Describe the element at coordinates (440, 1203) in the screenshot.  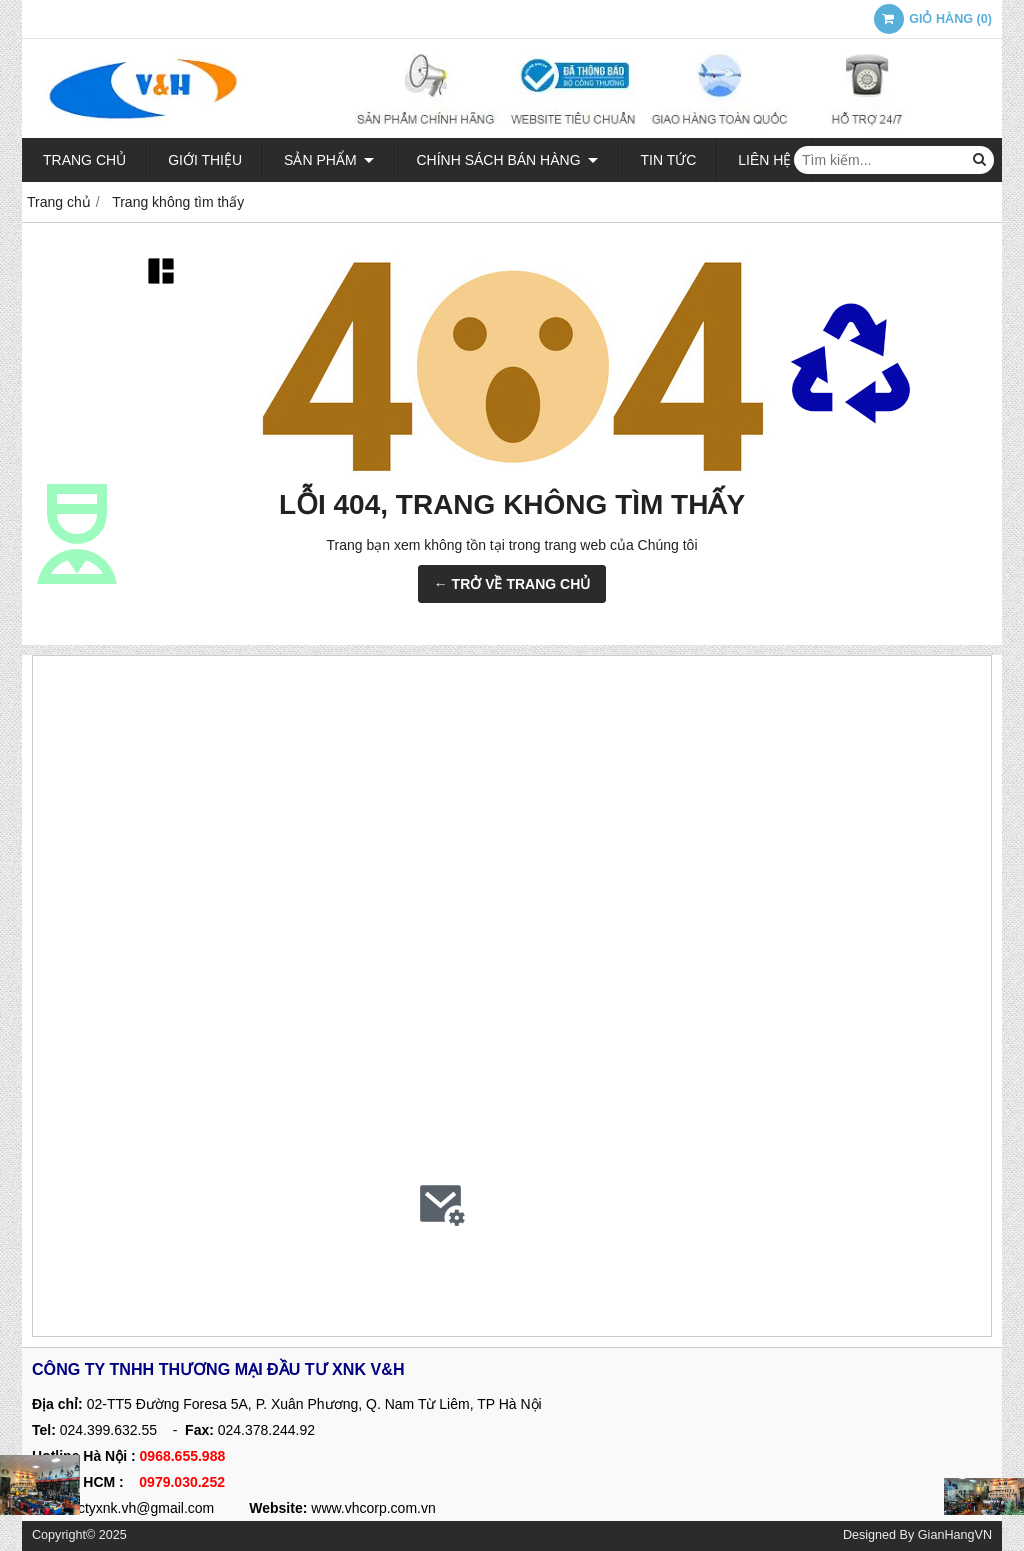
I see `access email settings` at that location.